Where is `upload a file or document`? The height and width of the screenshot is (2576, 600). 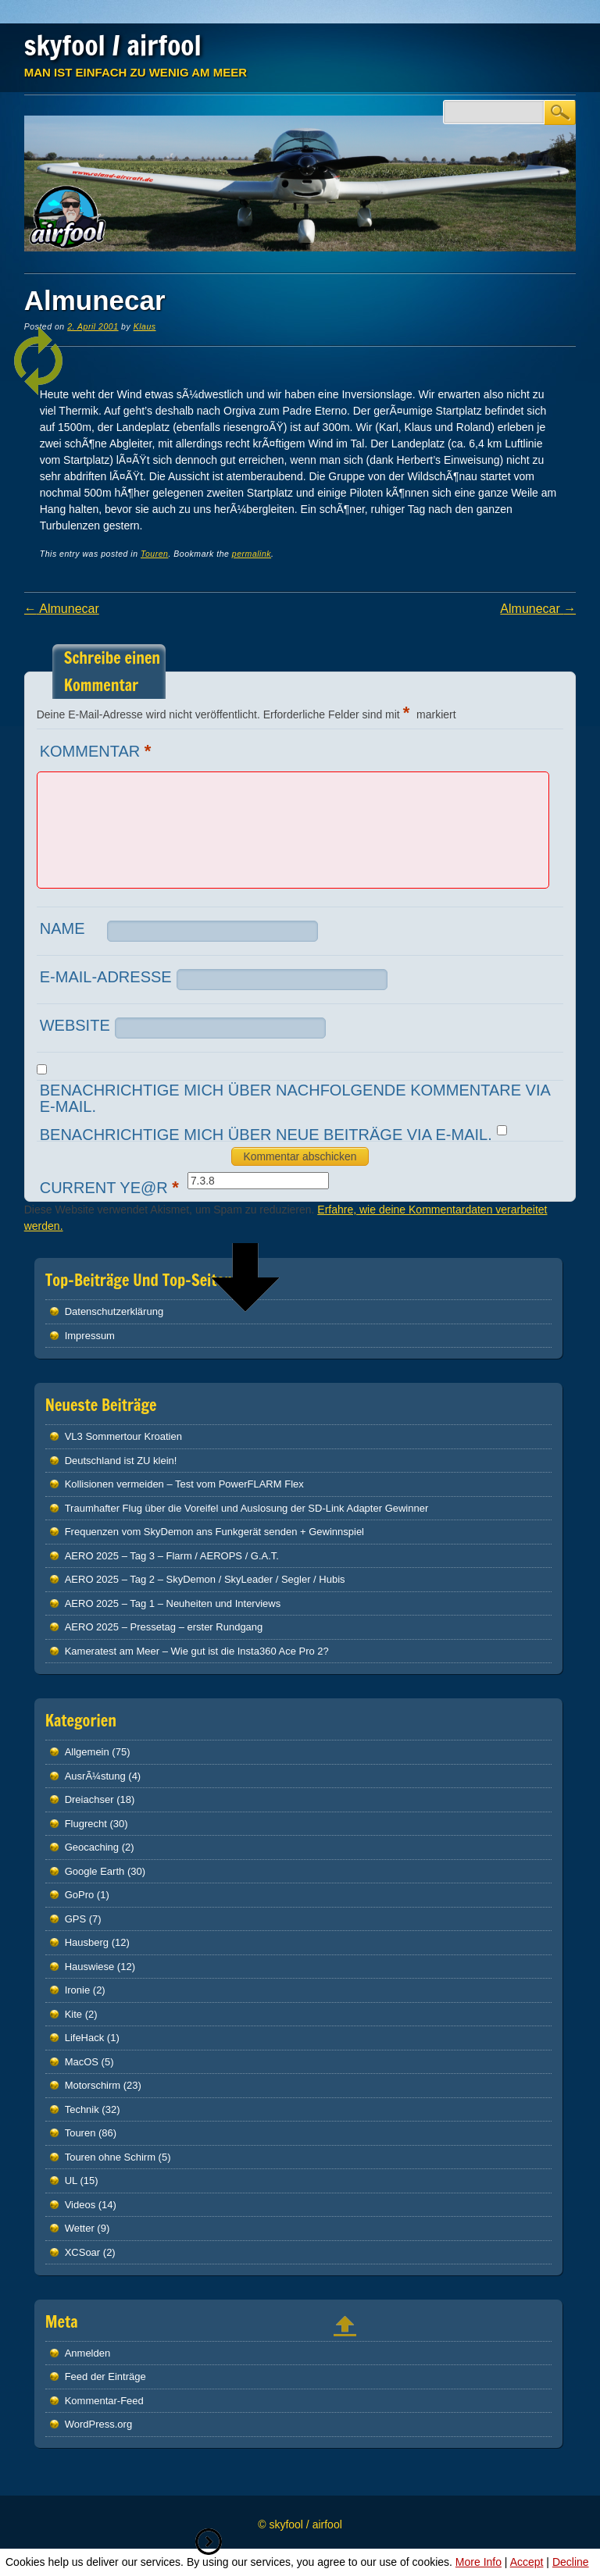 upload a file or document is located at coordinates (345, 2325).